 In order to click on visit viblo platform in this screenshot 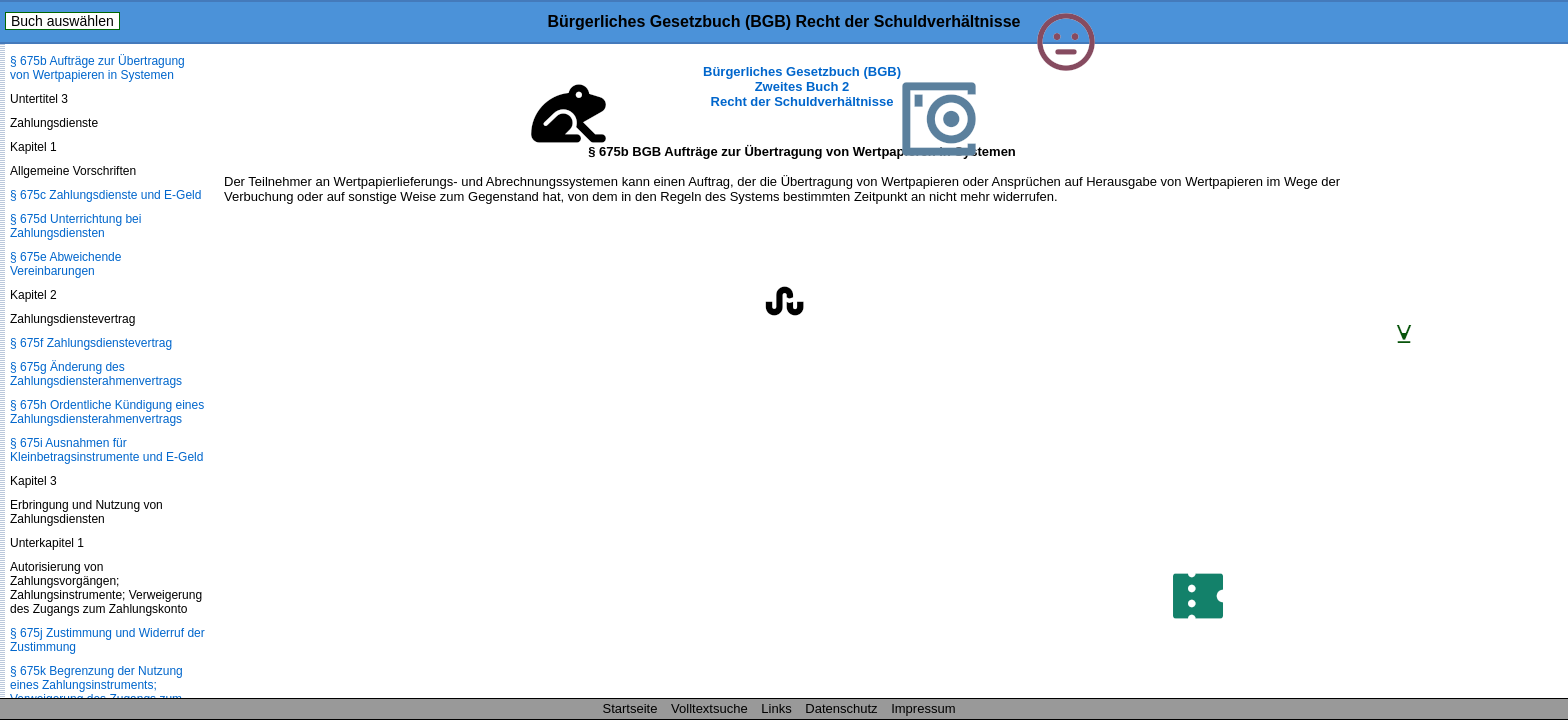, I will do `click(1404, 334)`.